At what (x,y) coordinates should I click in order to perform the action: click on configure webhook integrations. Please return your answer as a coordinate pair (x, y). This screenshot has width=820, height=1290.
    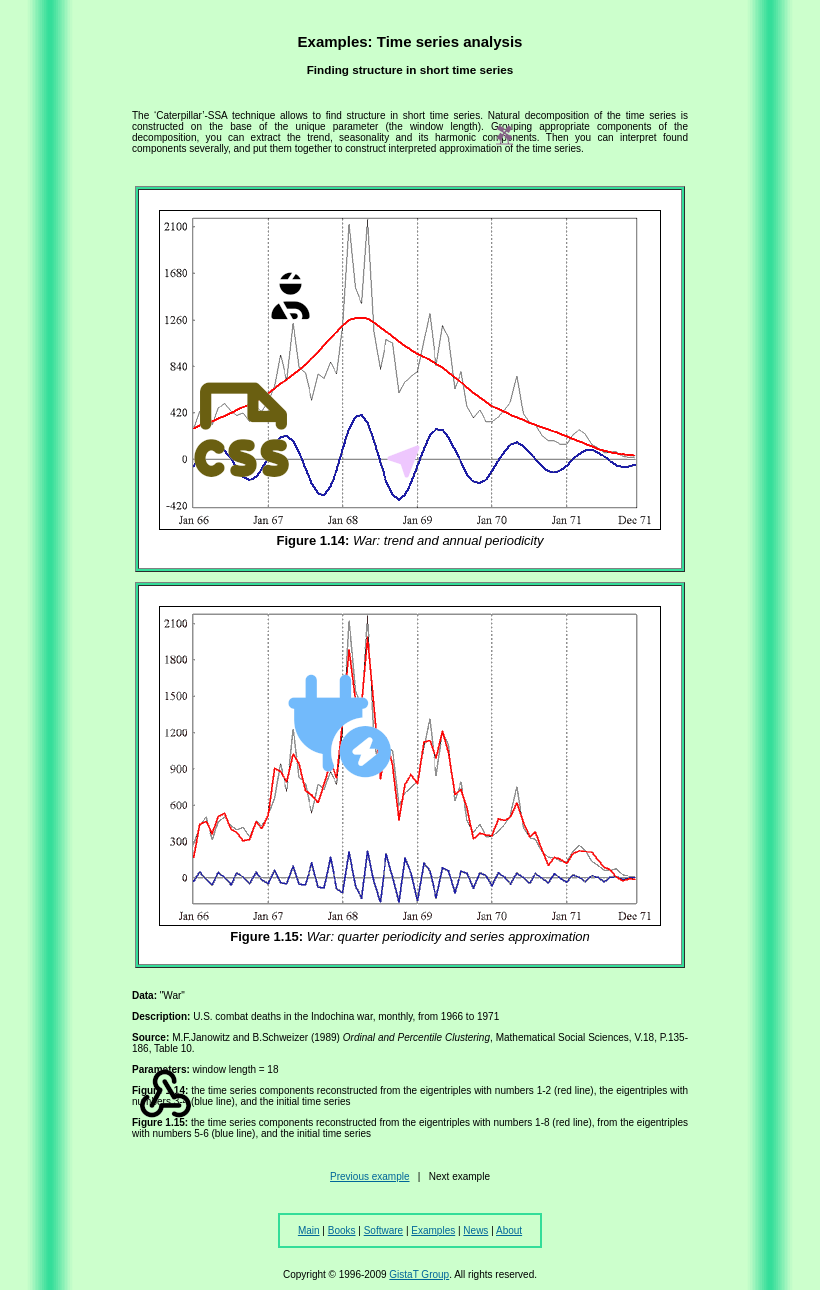
    Looking at the image, I should click on (165, 1093).